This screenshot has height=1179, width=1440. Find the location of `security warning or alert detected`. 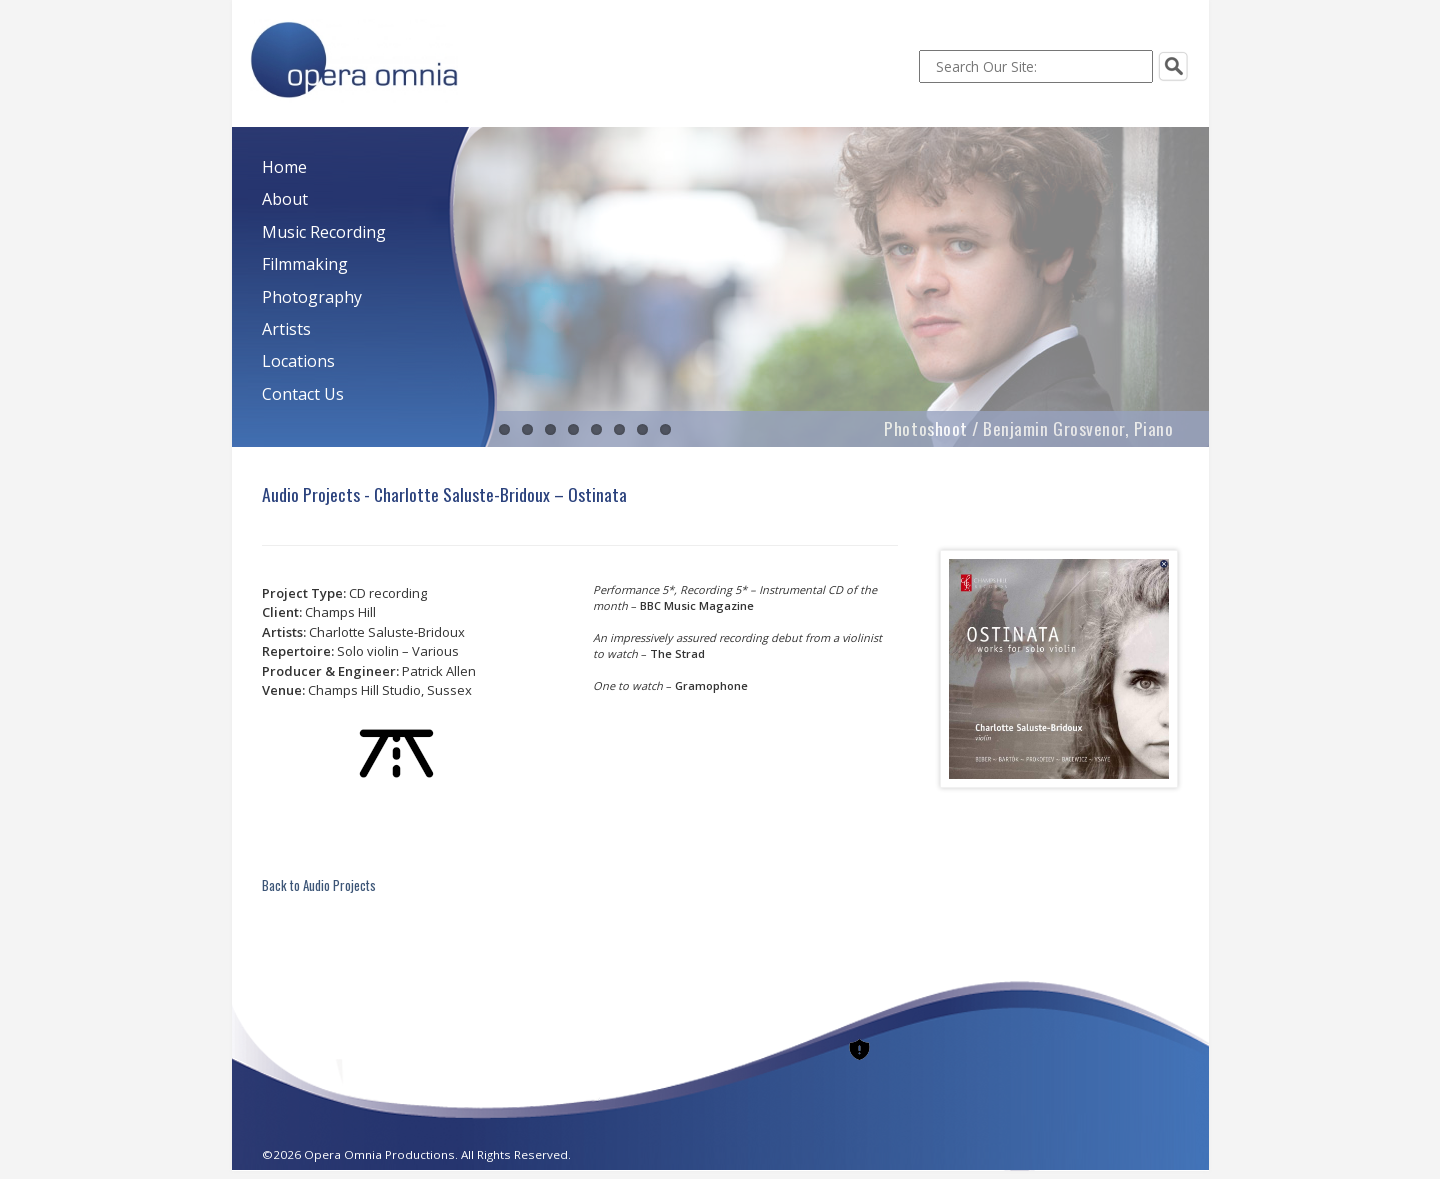

security warning or alert detected is located at coordinates (859, 1049).